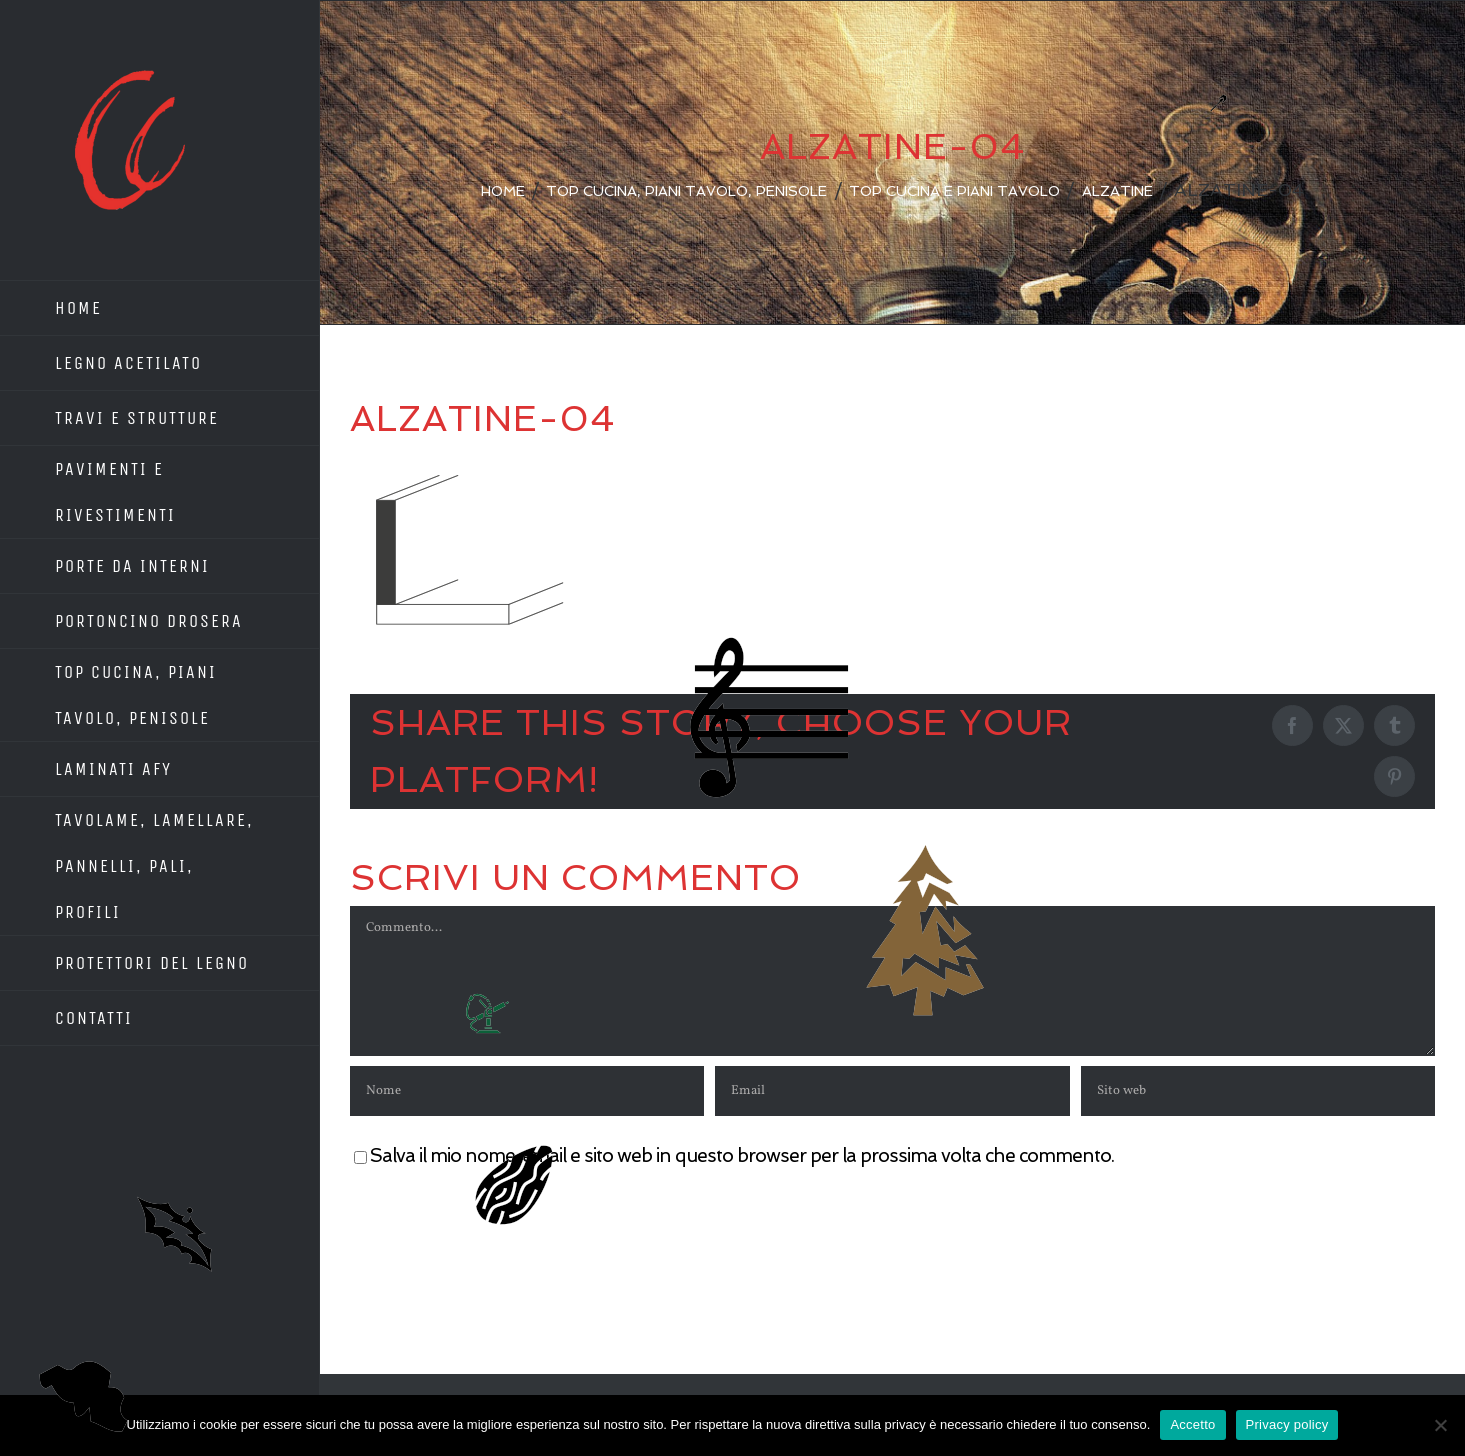 This screenshot has height=1456, width=1465. What do you see at coordinates (174, 1234) in the screenshot?
I see `indicates damage or injury status in a game` at bounding box center [174, 1234].